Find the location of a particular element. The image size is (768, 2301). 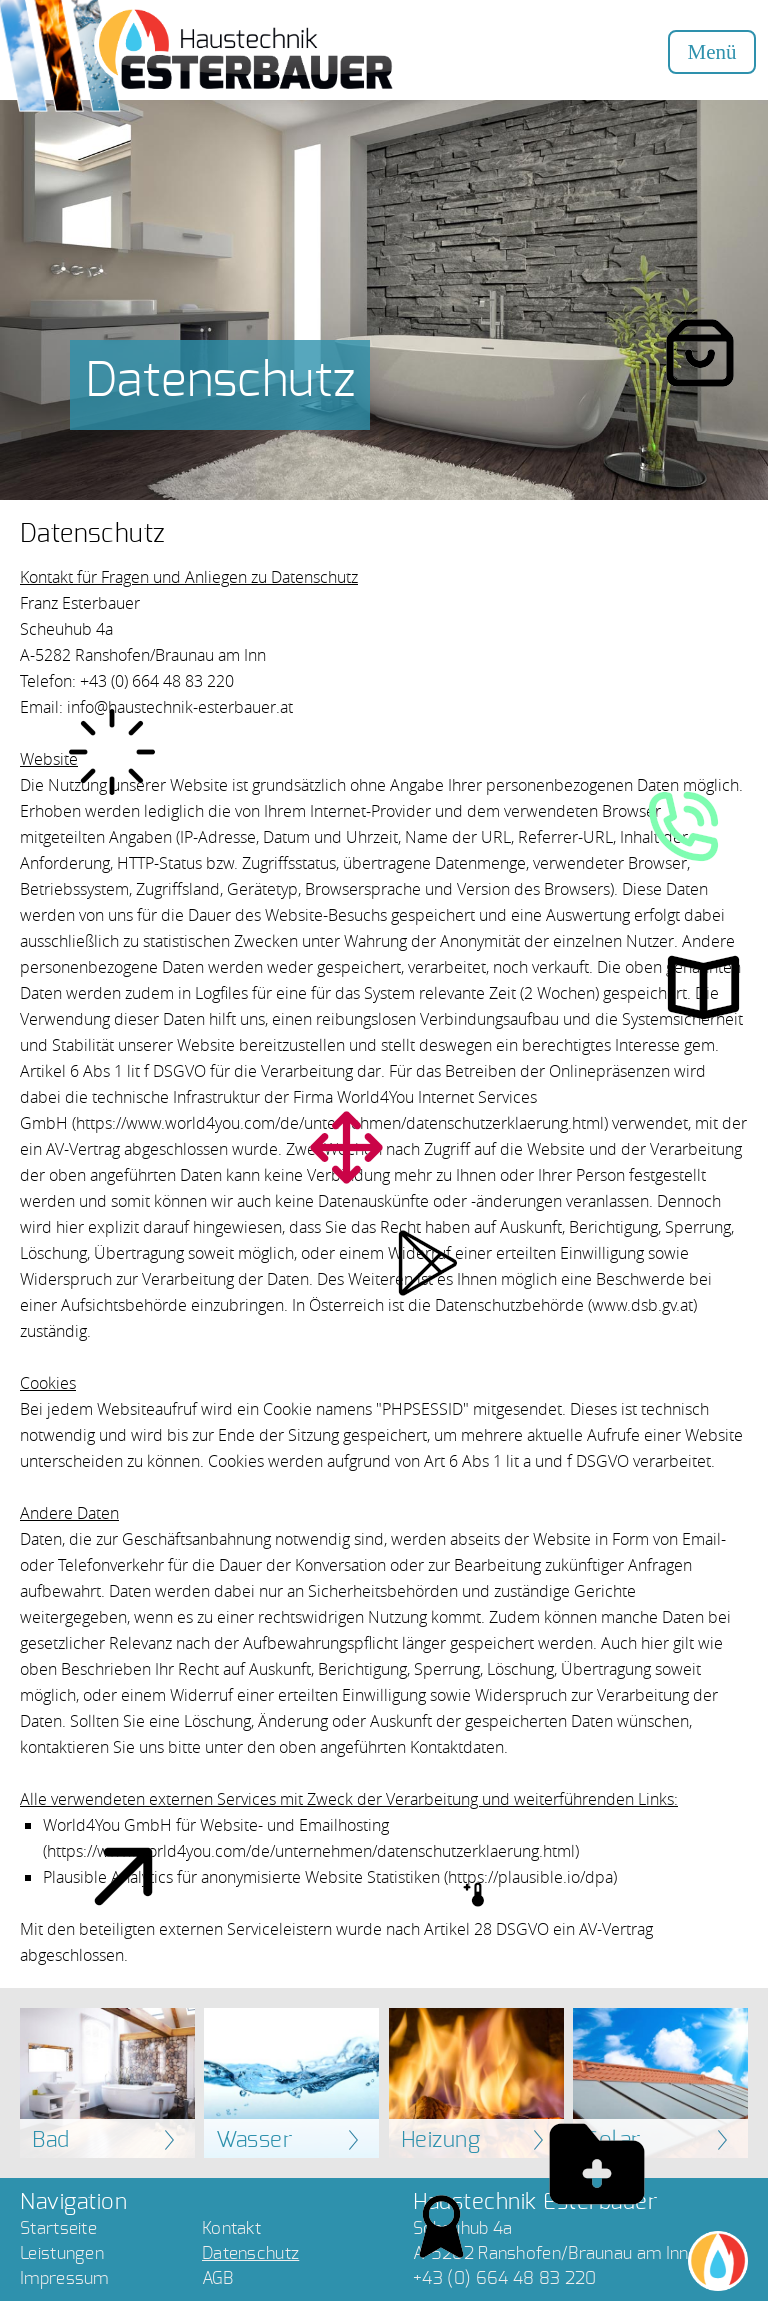

view achievements or awards is located at coordinates (441, 2226).